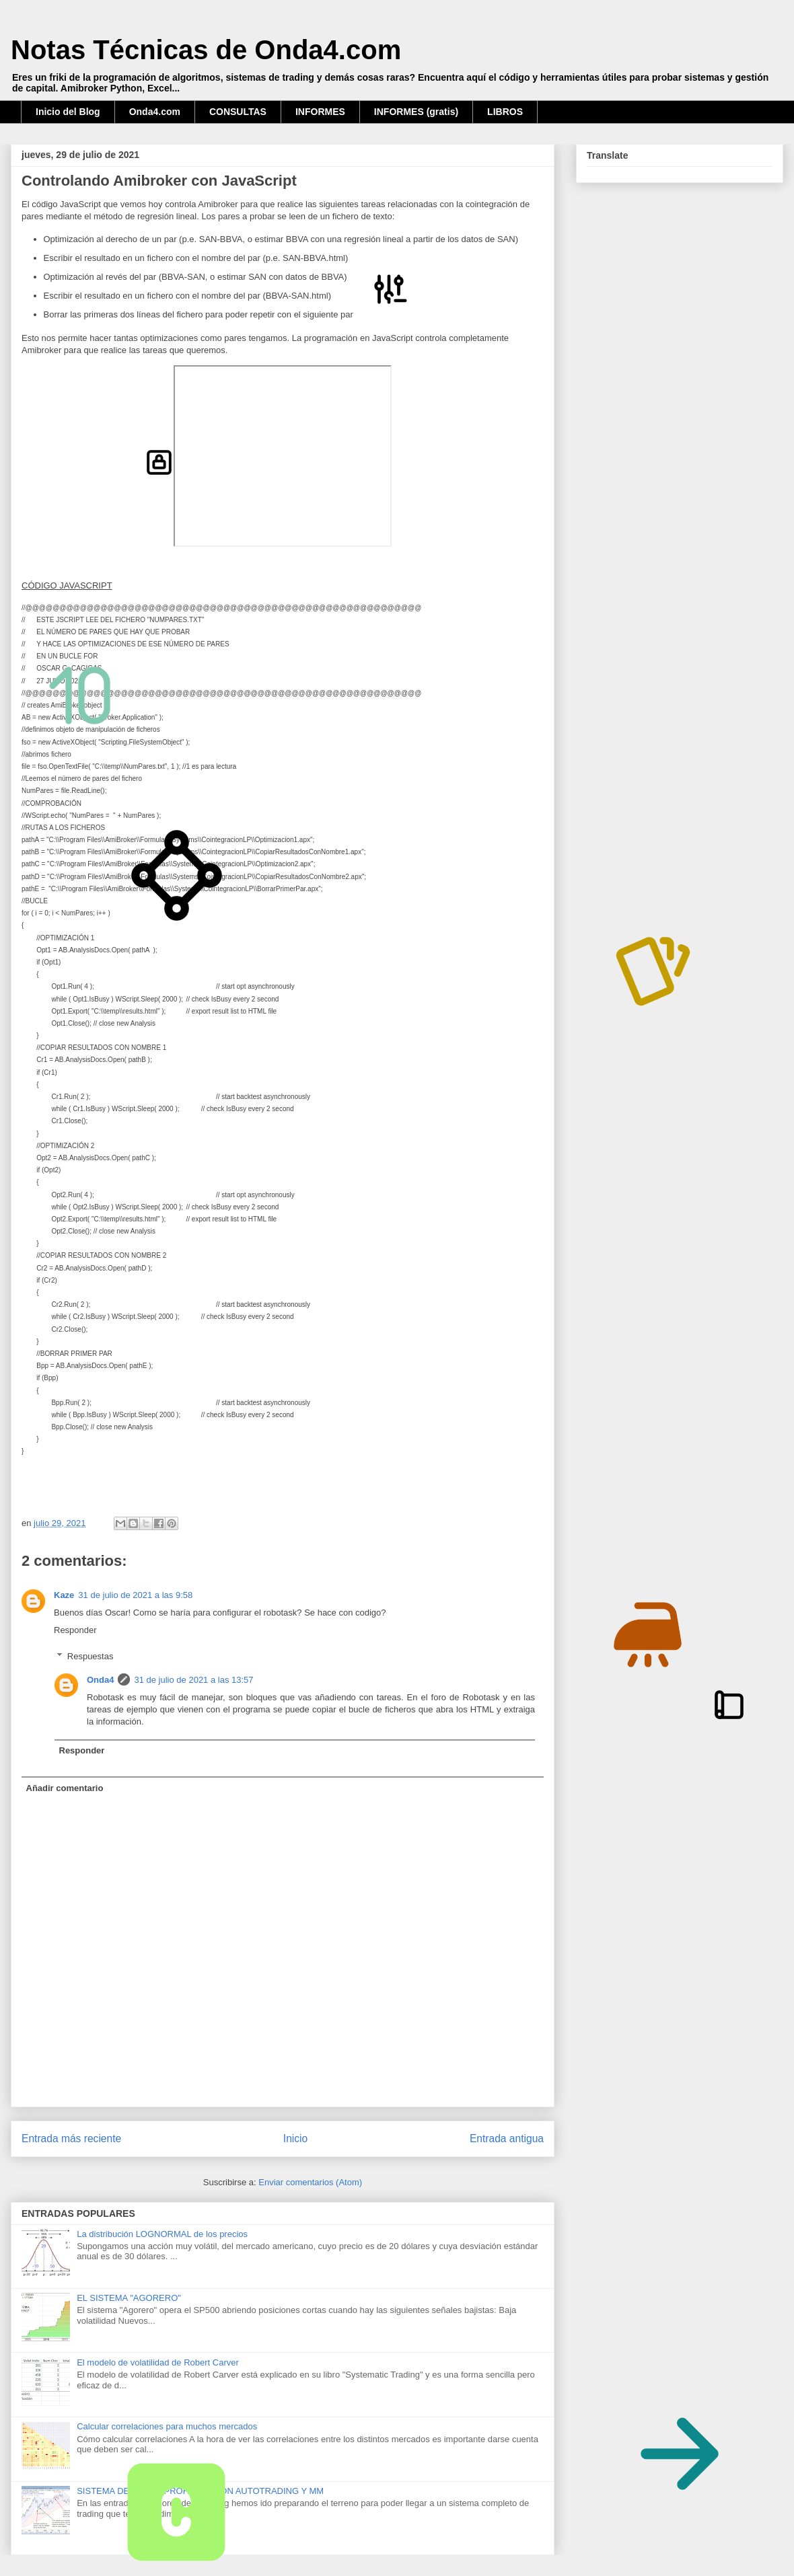 The width and height of the screenshot is (794, 2576). Describe the element at coordinates (81, 695) in the screenshot. I see `indicates item number 10 in a list or sequence` at that location.